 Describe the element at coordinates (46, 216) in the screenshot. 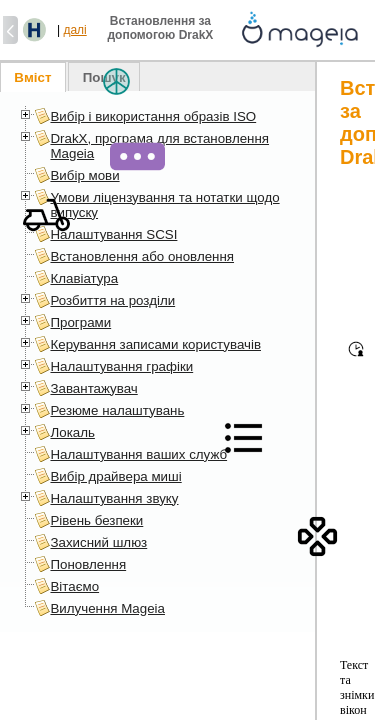

I see `select moped or scooter delivery option` at that location.